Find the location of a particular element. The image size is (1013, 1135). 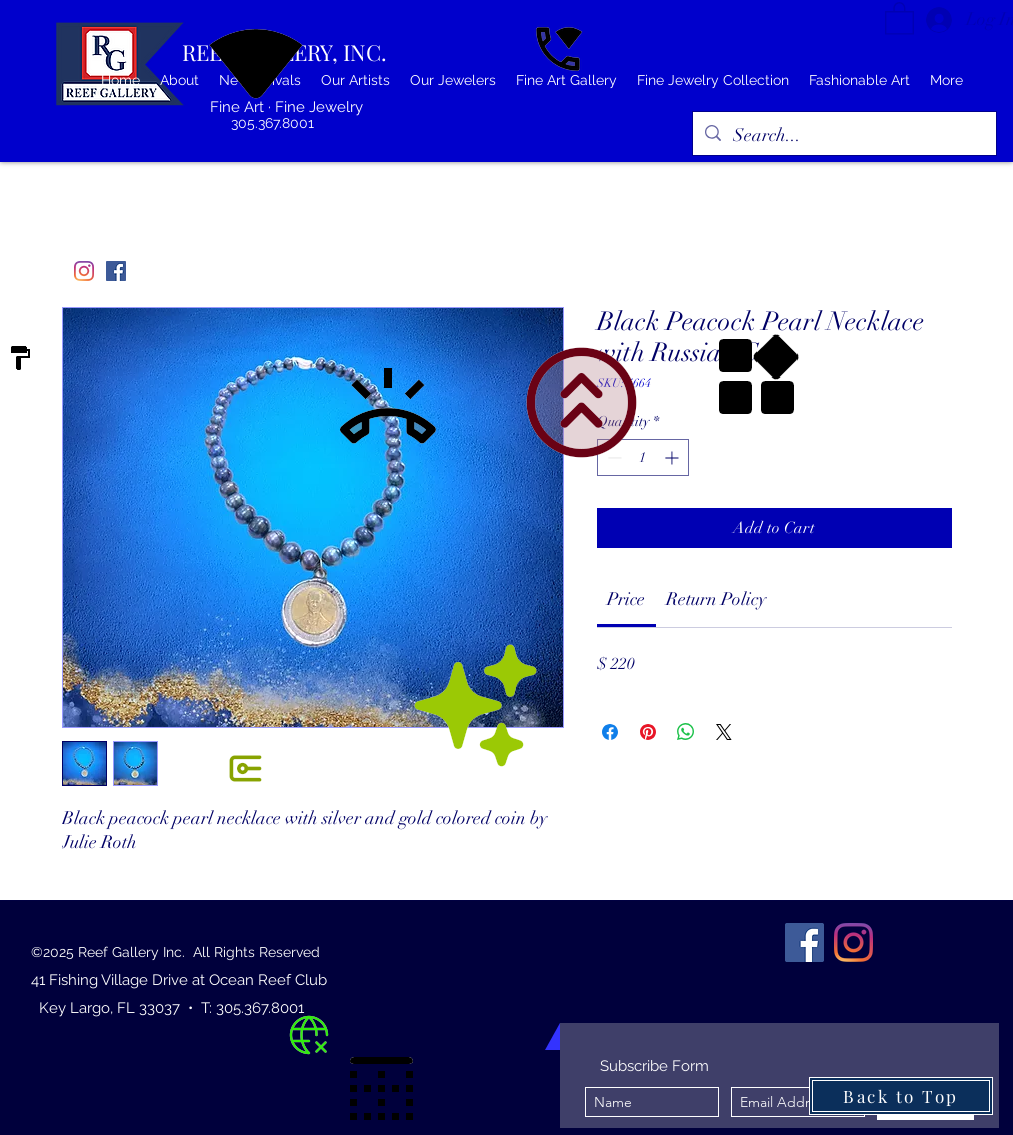

access your wallet or payment methods is located at coordinates (244, 768).